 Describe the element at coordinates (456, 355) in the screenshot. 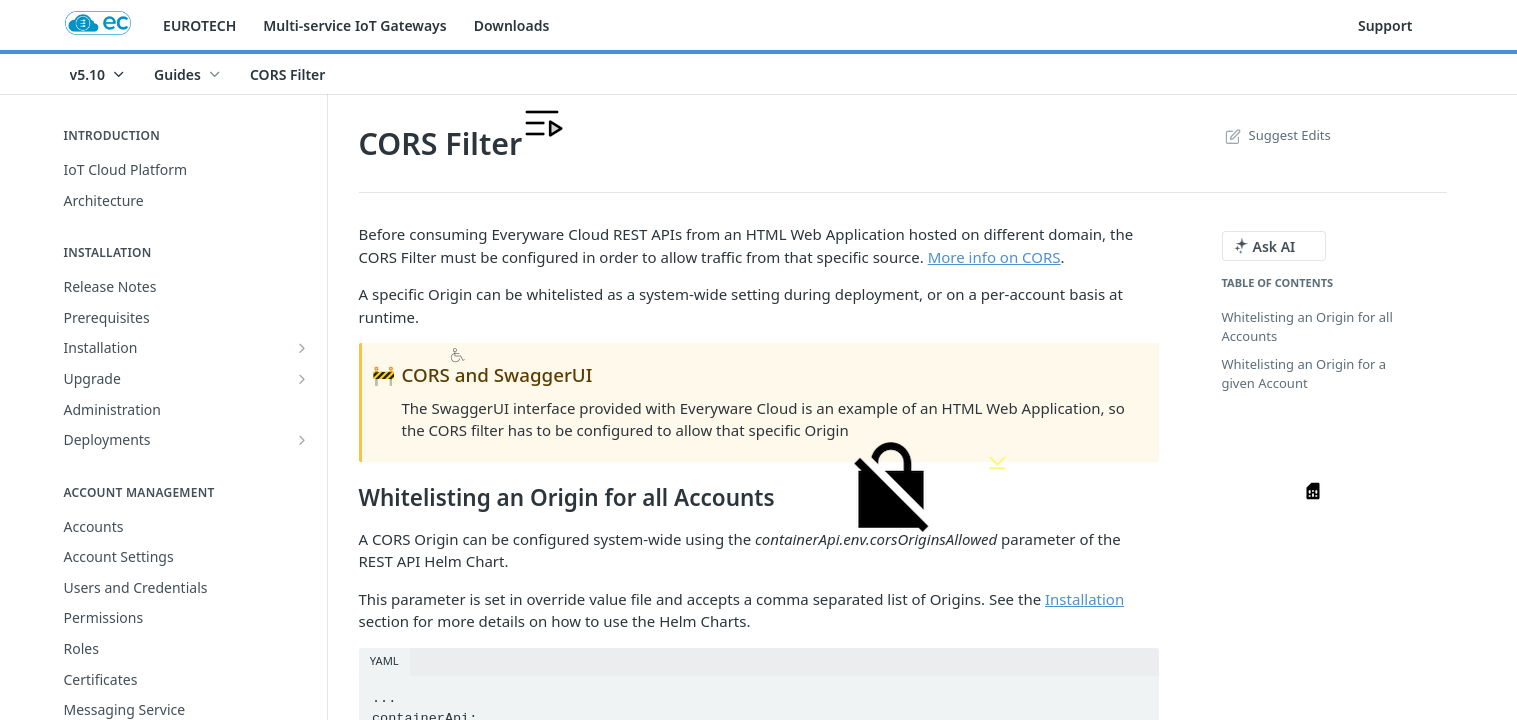

I see `indicates wheelchair accessible facilities` at that location.